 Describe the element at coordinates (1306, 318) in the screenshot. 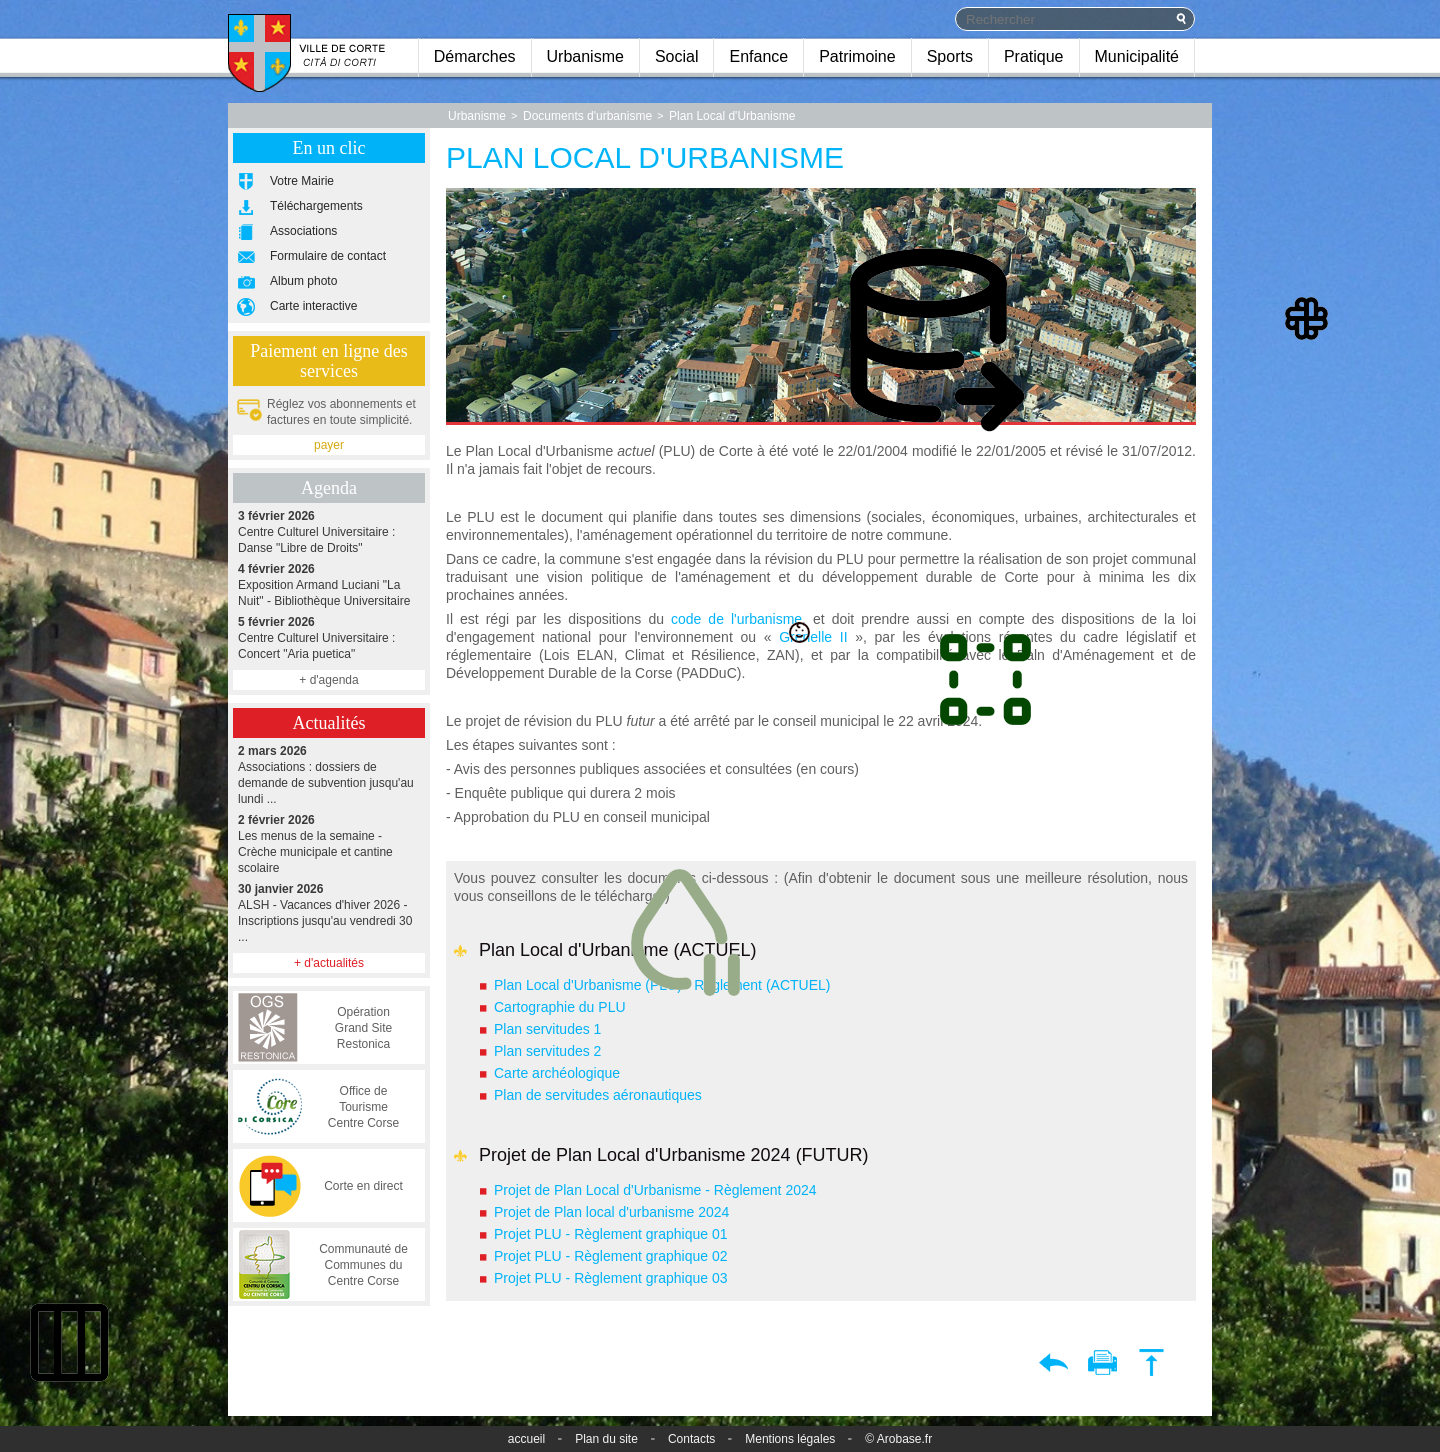

I see `open Slack workspace` at that location.